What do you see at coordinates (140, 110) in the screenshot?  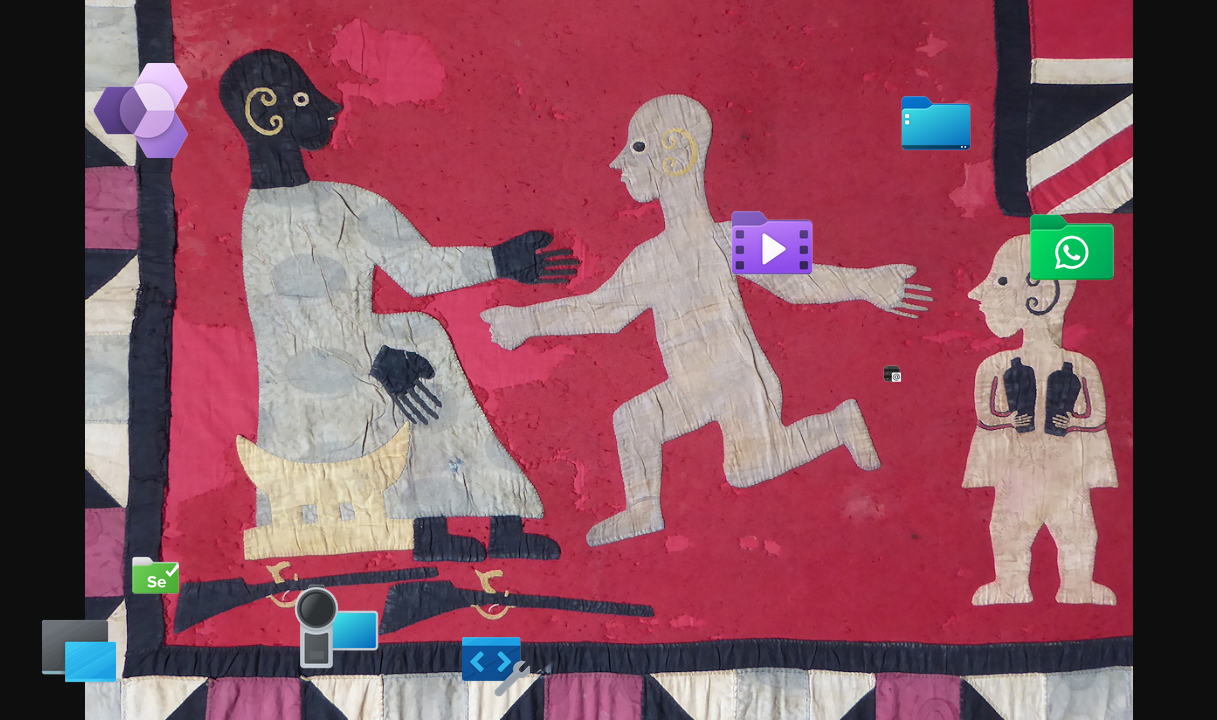 I see `open the microsoft store app` at bounding box center [140, 110].